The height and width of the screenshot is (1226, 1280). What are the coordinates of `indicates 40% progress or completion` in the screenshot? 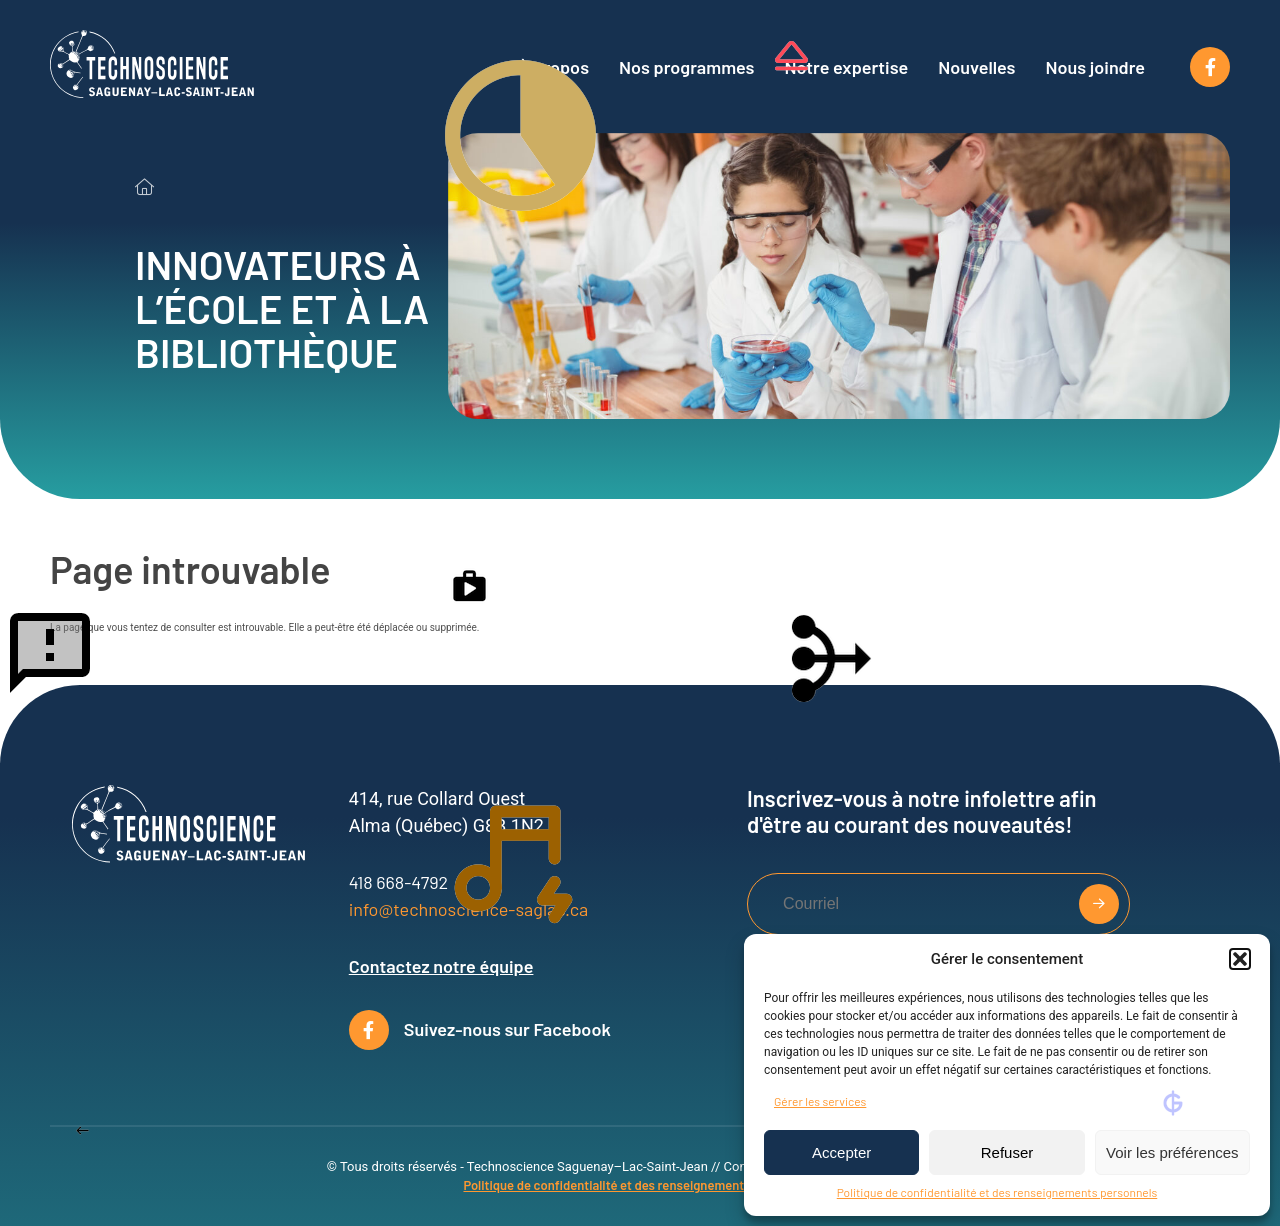 It's located at (520, 135).